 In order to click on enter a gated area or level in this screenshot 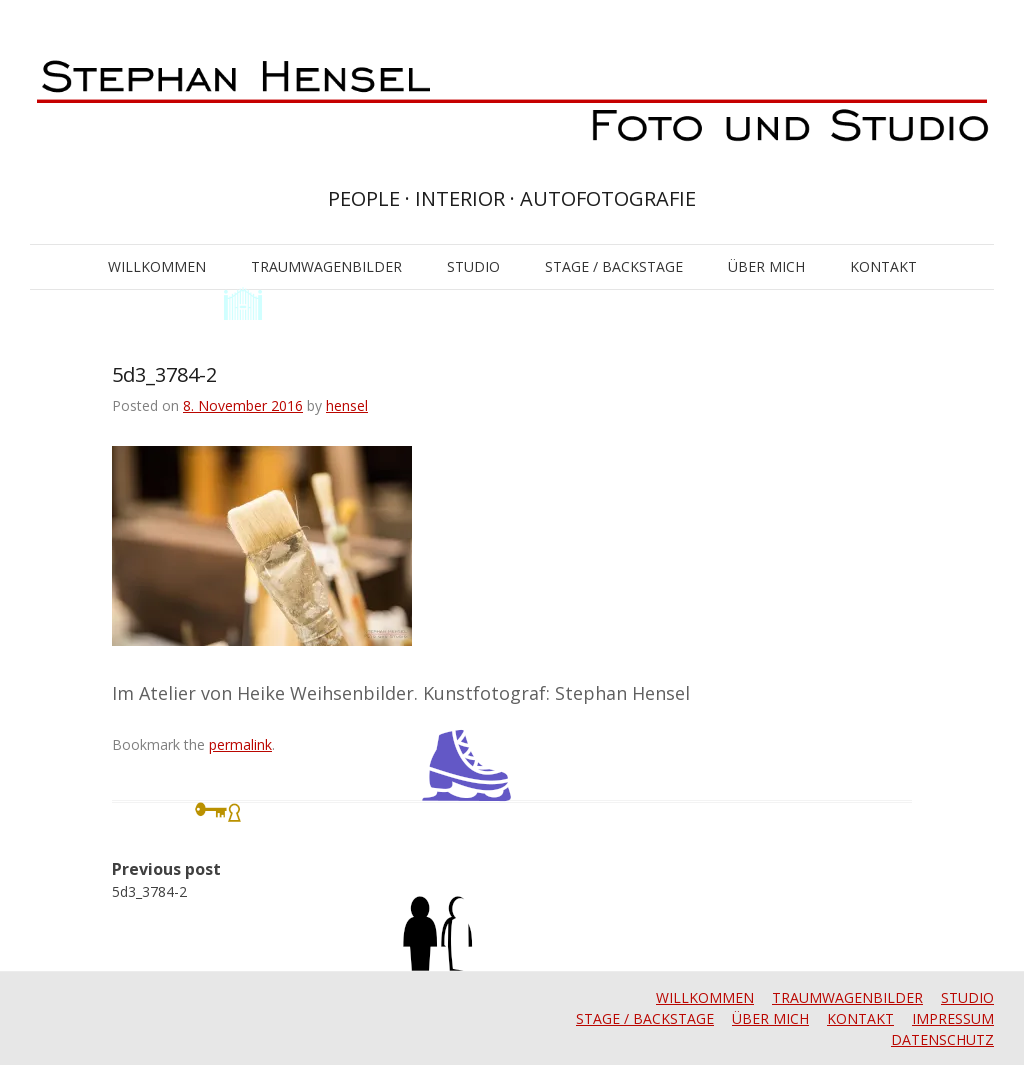, I will do `click(243, 301)`.